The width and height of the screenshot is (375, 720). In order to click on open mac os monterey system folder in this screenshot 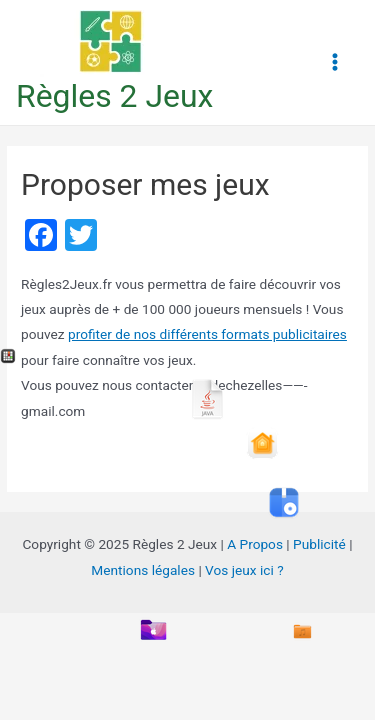, I will do `click(153, 630)`.